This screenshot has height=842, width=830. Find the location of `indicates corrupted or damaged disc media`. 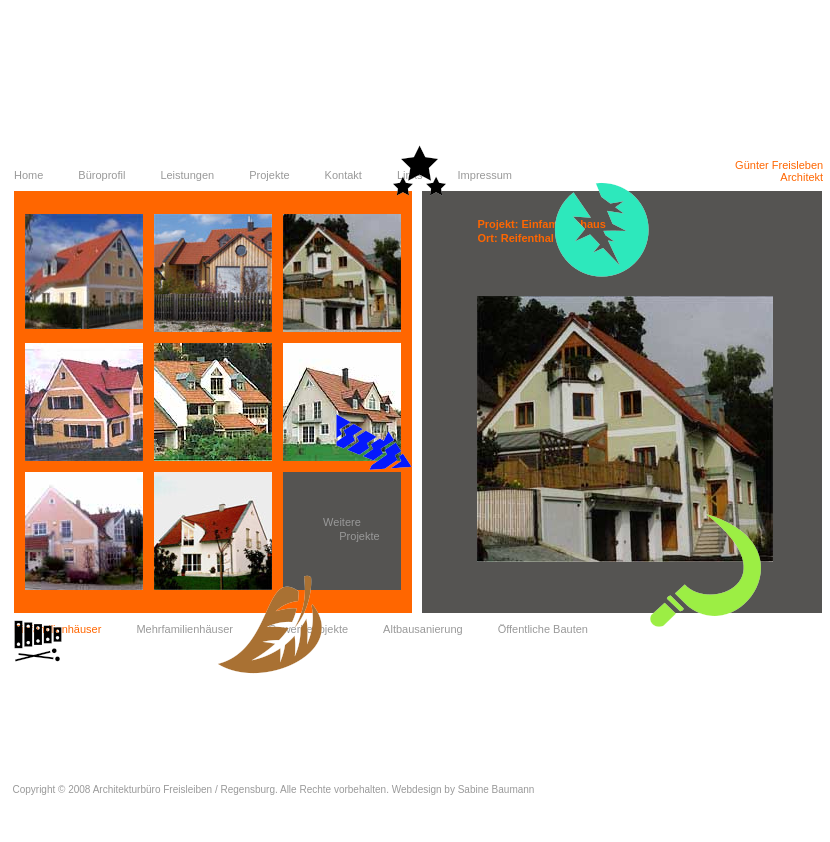

indicates corrupted or damaged disc media is located at coordinates (601, 229).